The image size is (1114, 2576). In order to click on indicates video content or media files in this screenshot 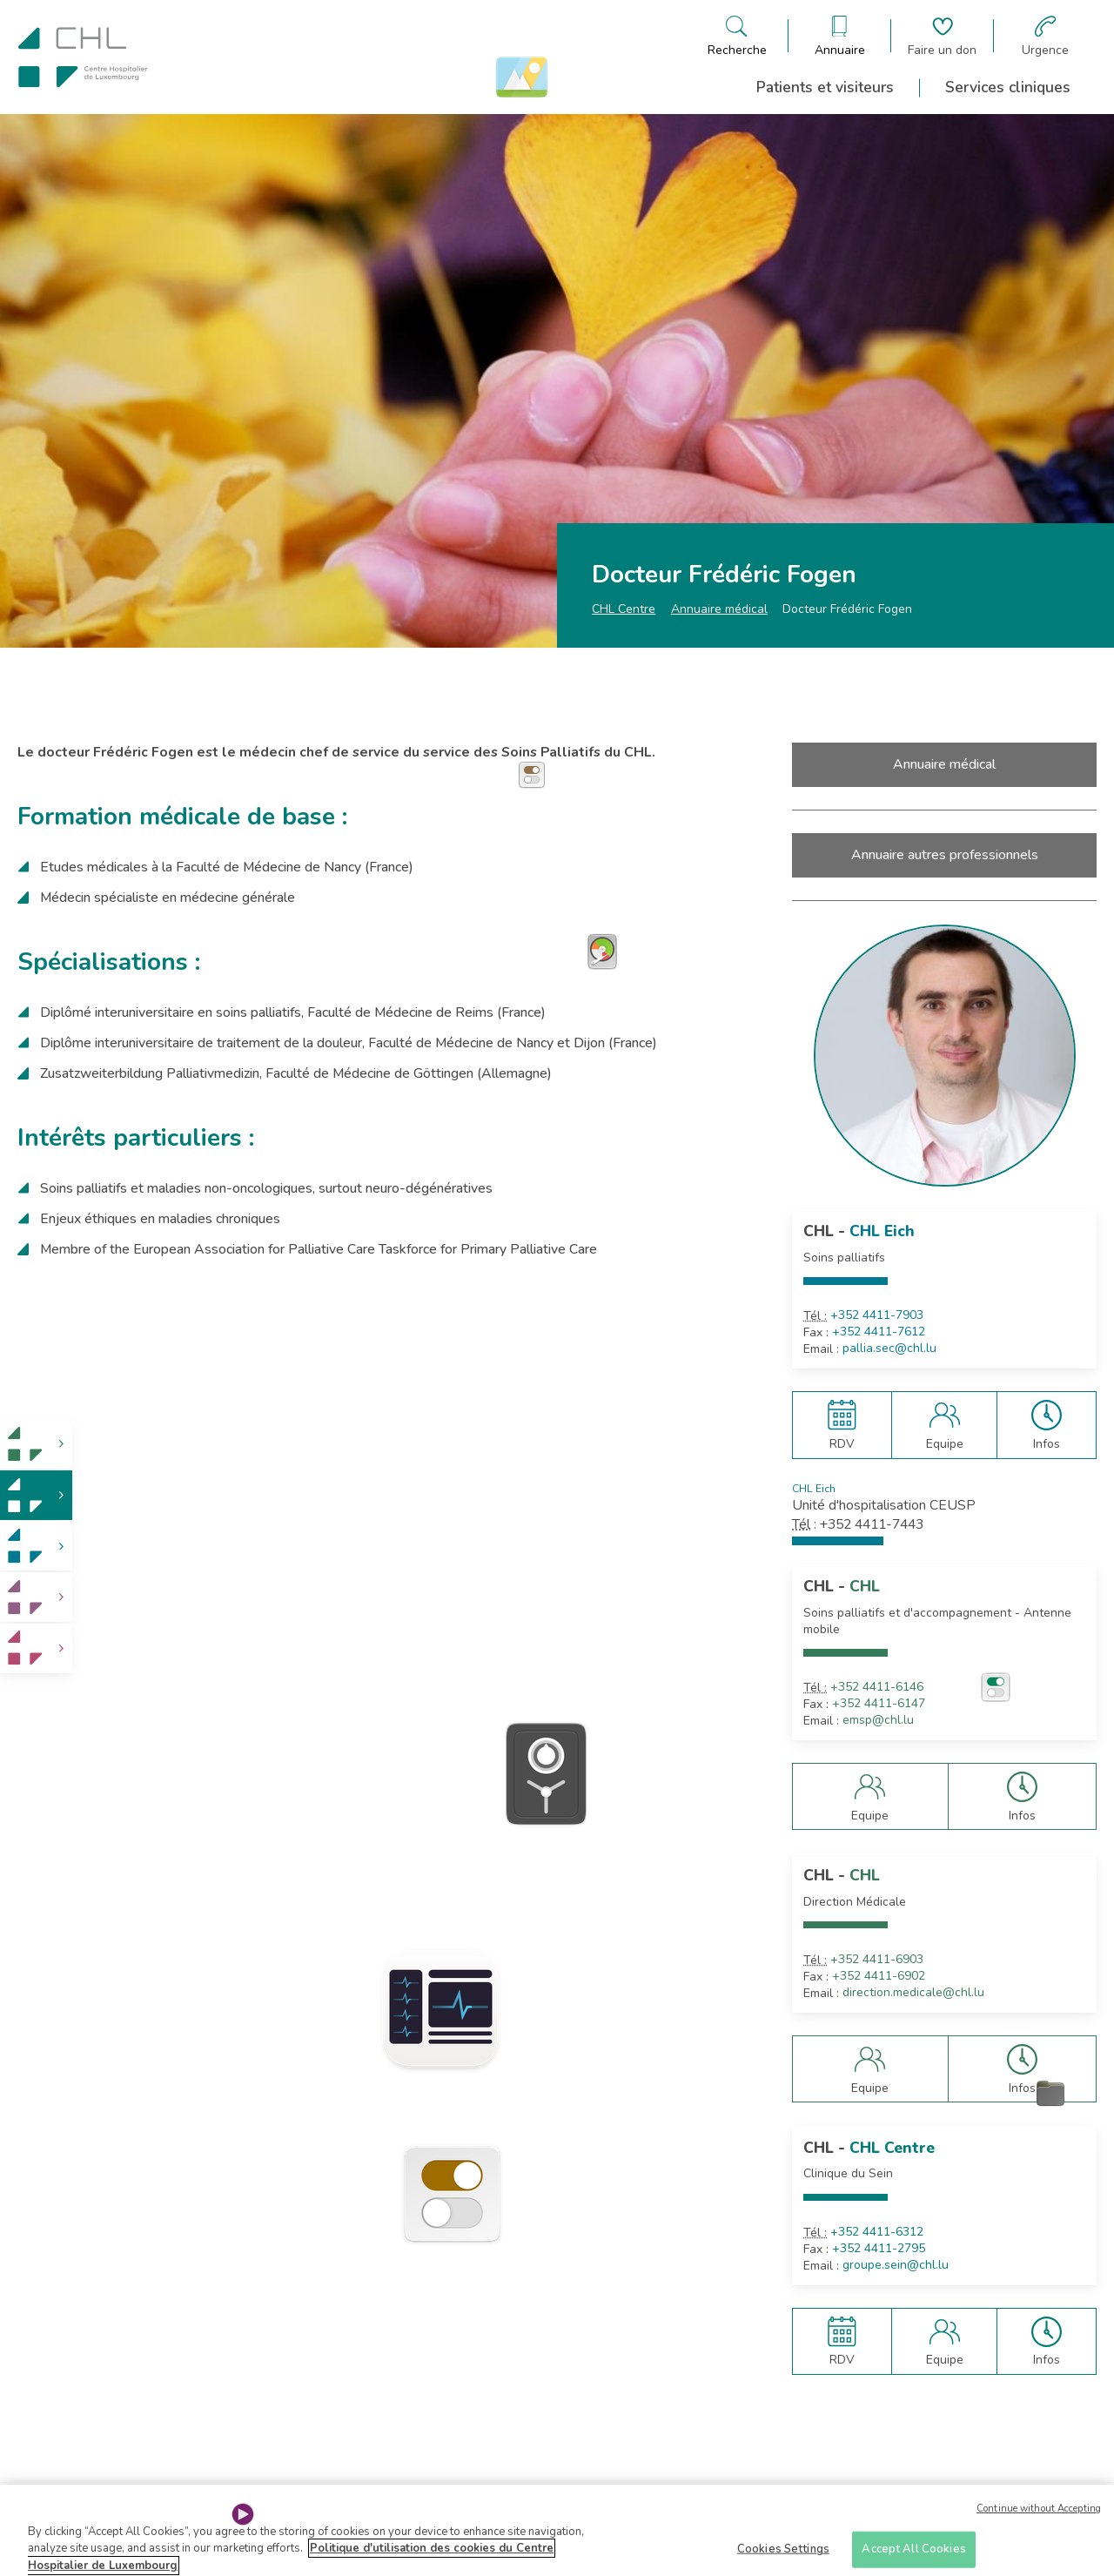, I will do `click(243, 2514)`.